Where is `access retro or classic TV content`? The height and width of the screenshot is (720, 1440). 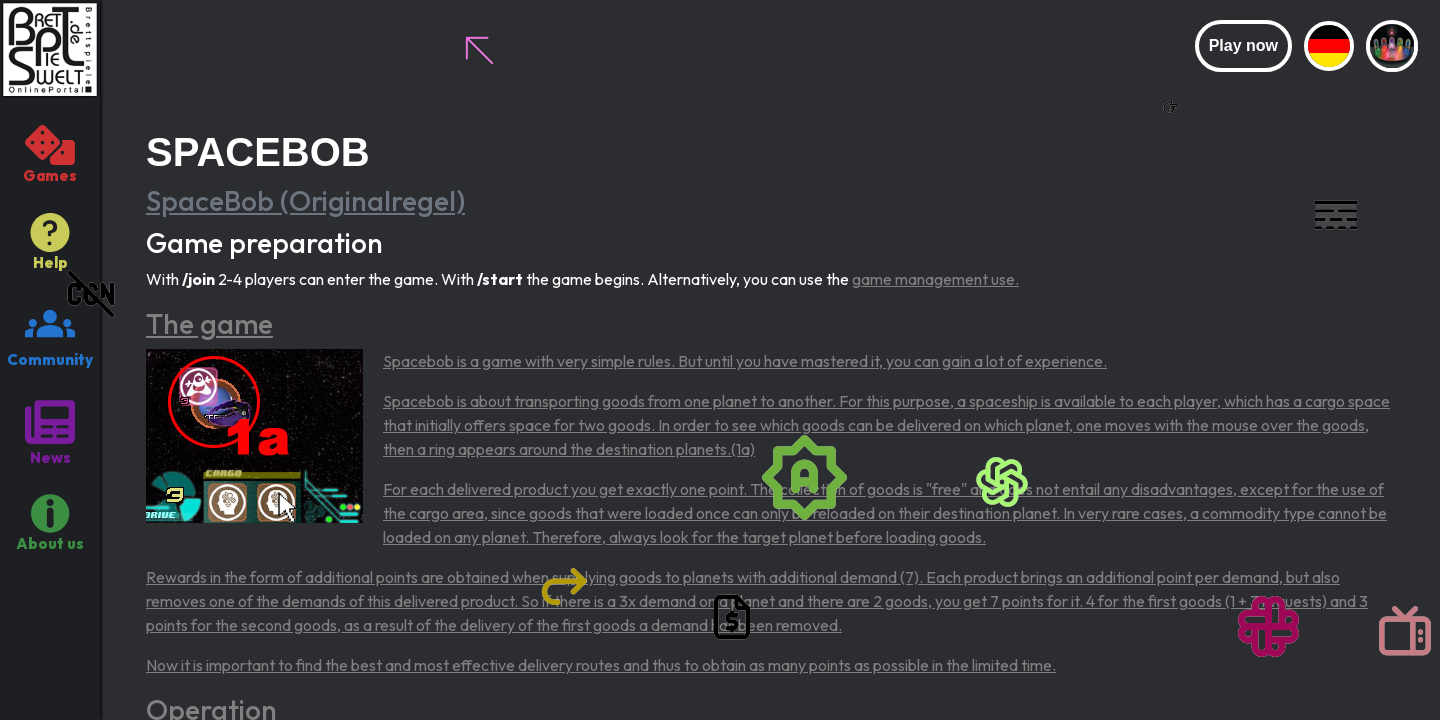 access retro or classic TV content is located at coordinates (1405, 632).